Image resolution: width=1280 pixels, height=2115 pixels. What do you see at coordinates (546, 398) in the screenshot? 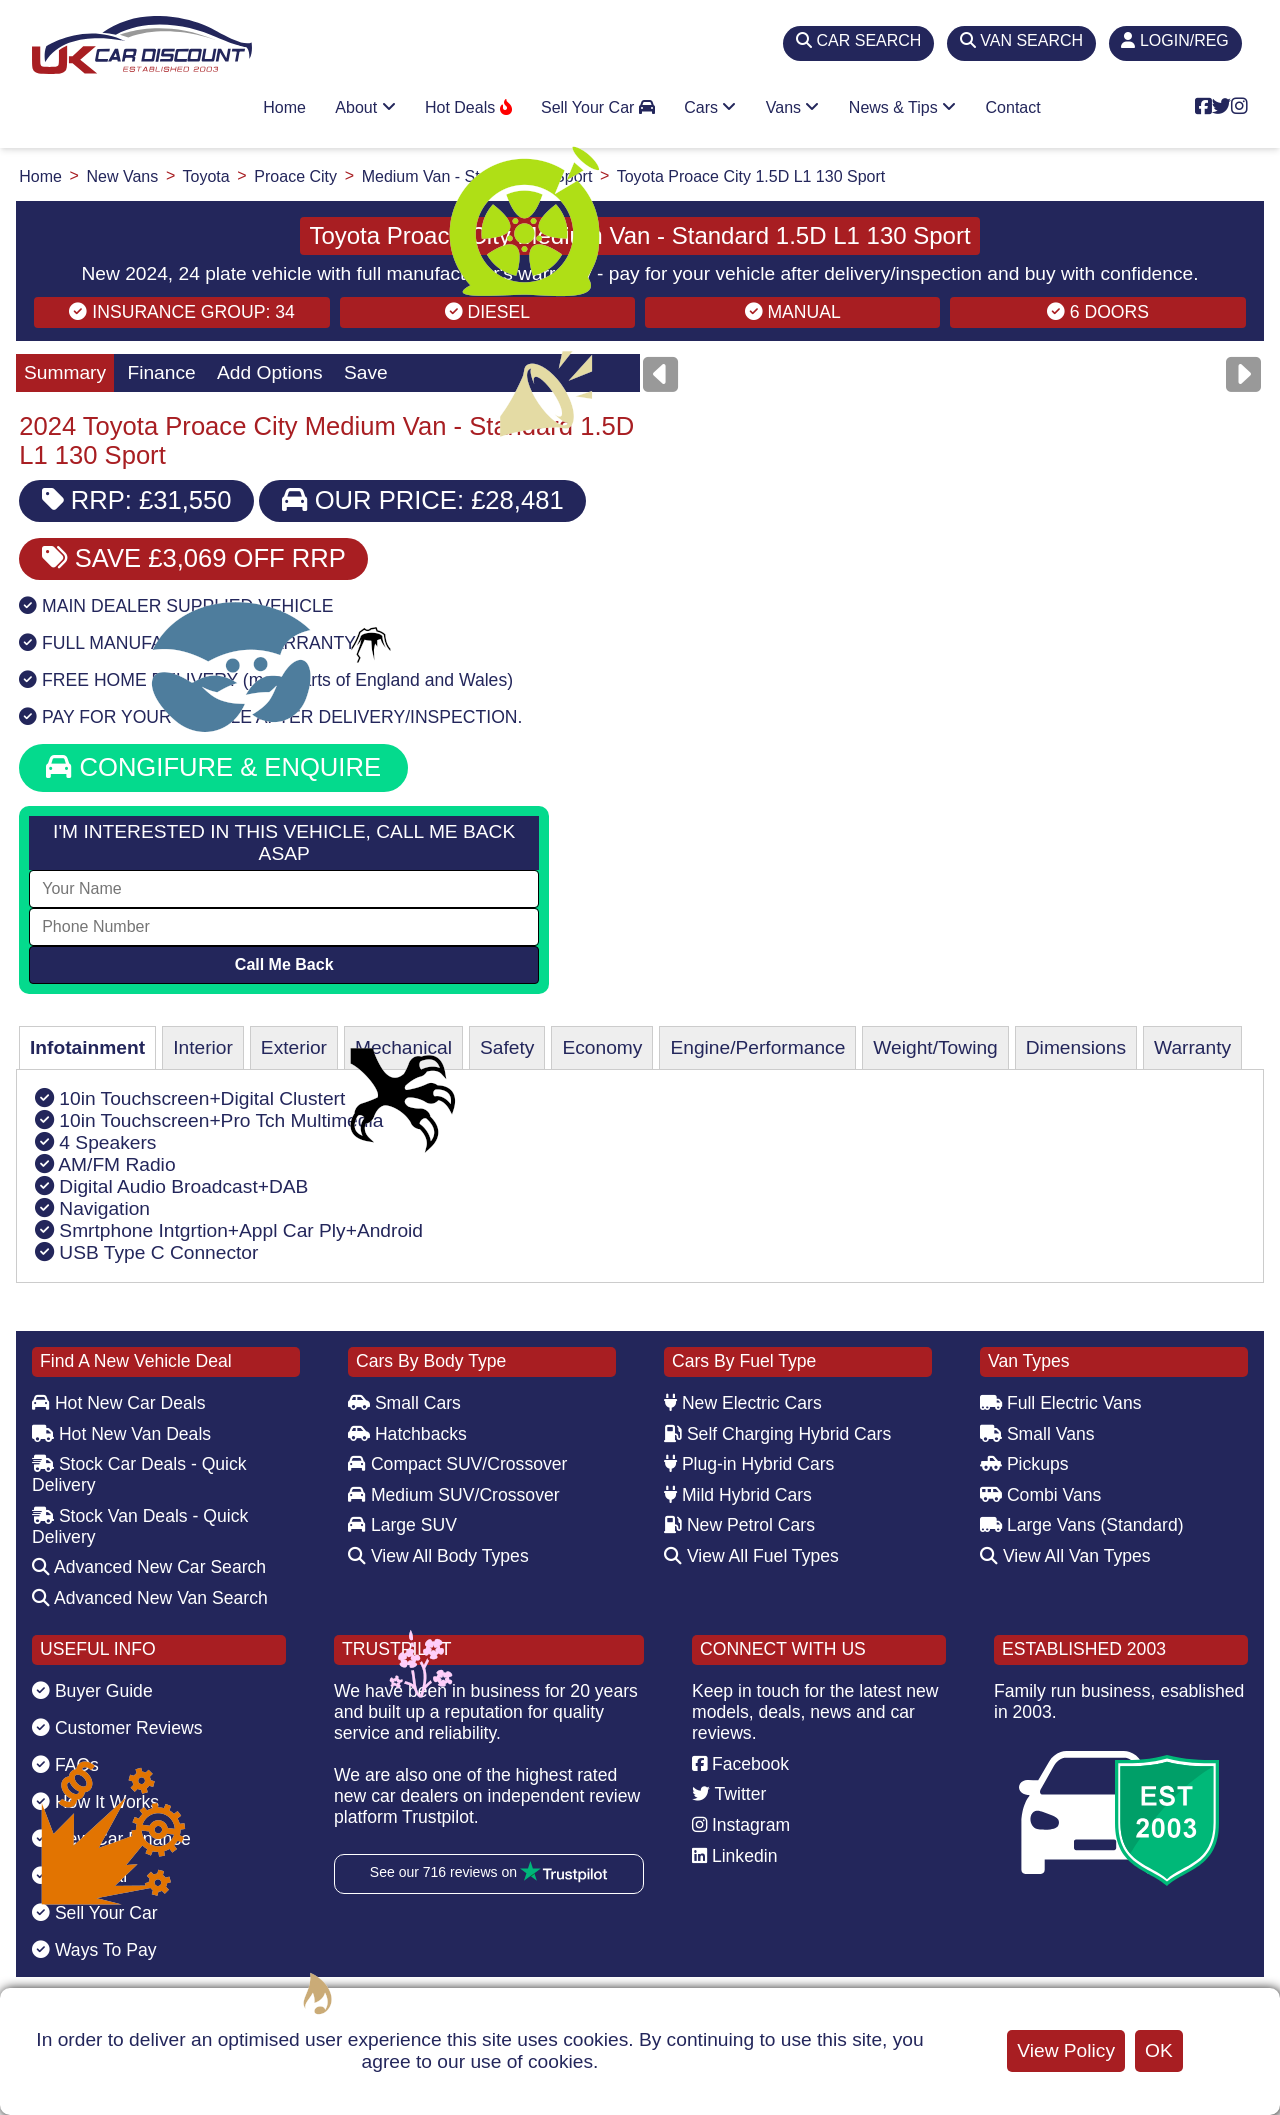
I see `make an announcement or broadcast` at bounding box center [546, 398].